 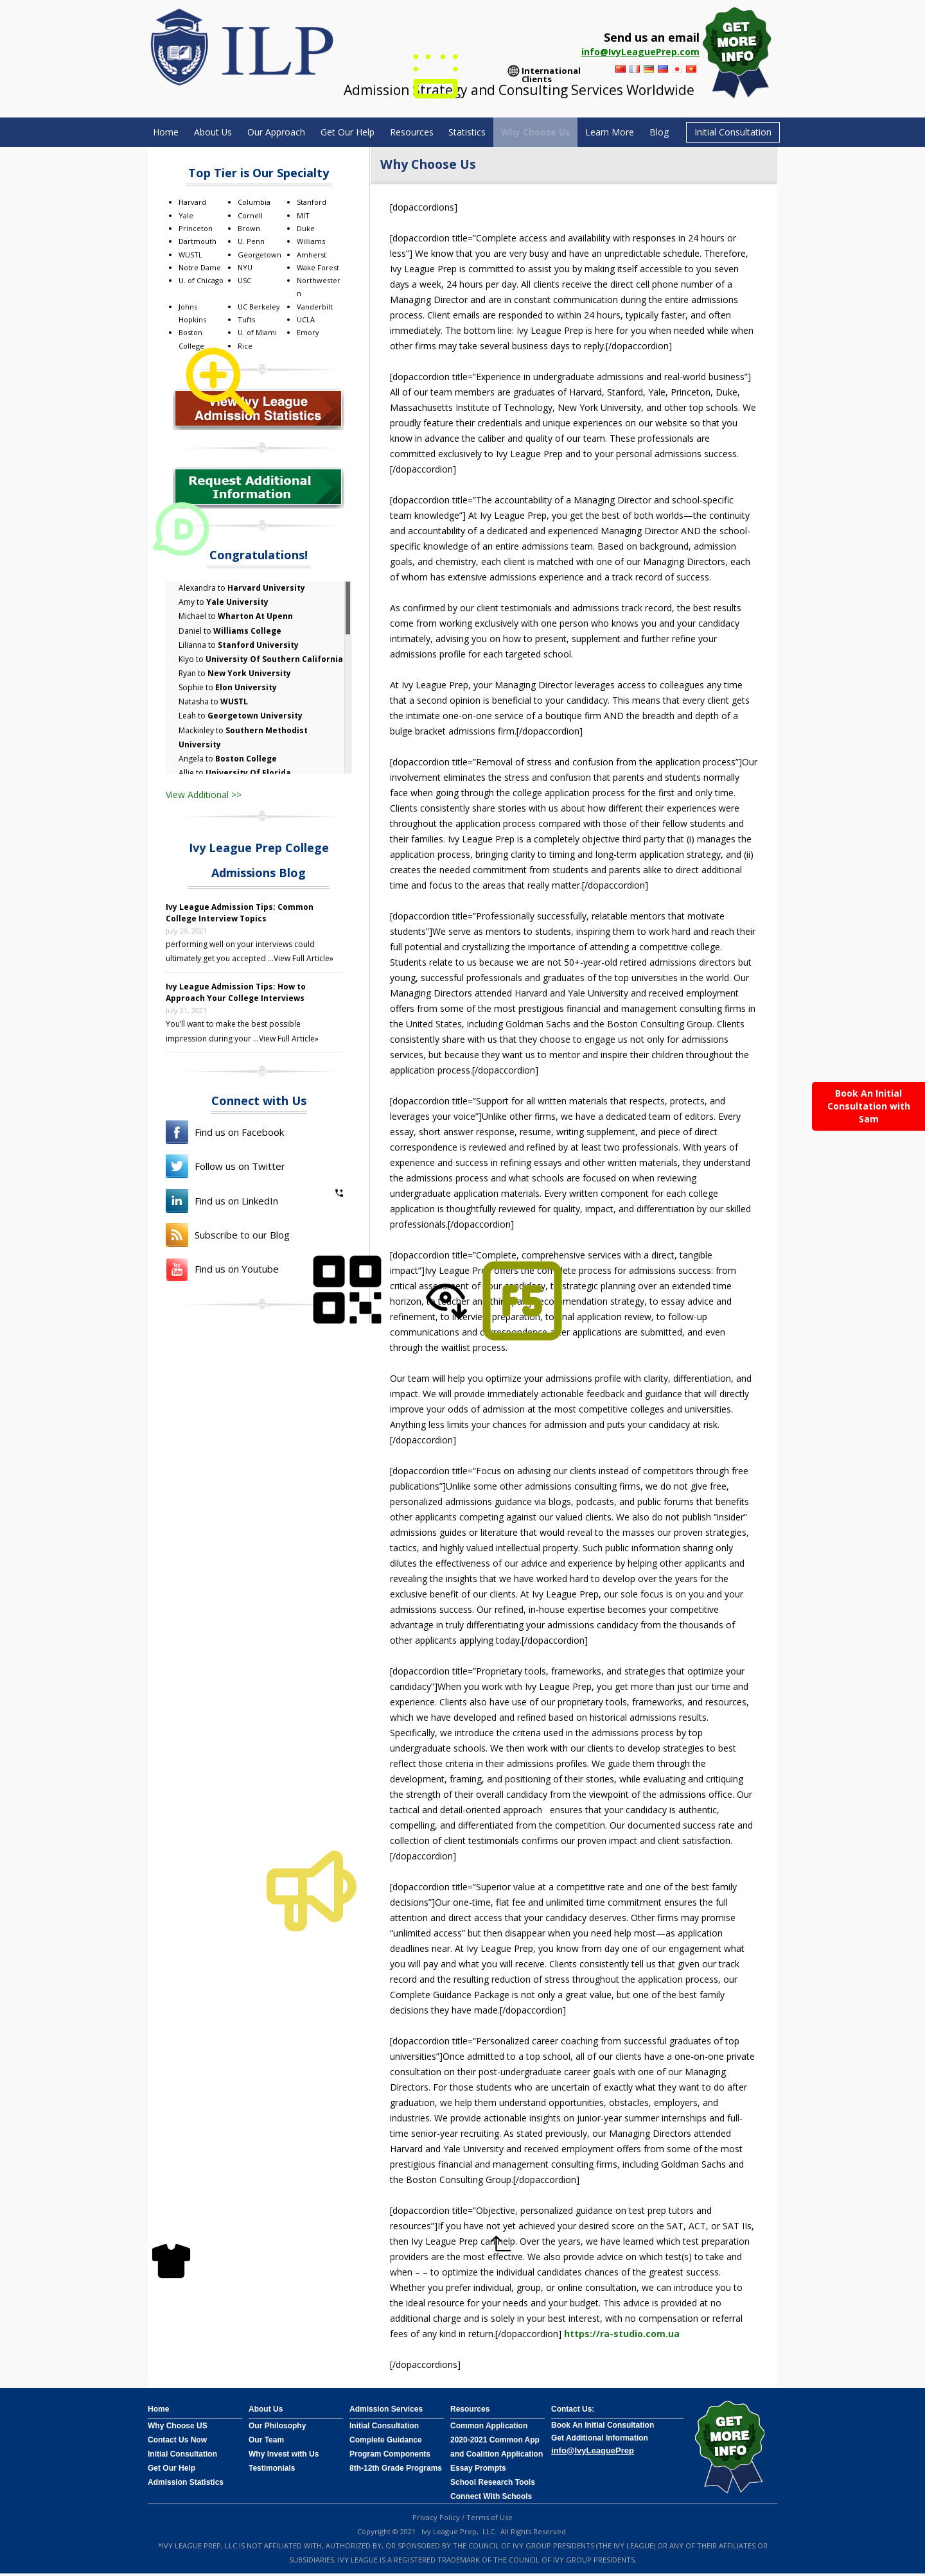 I want to click on go back and up to previous level, so click(x=500, y=2244).